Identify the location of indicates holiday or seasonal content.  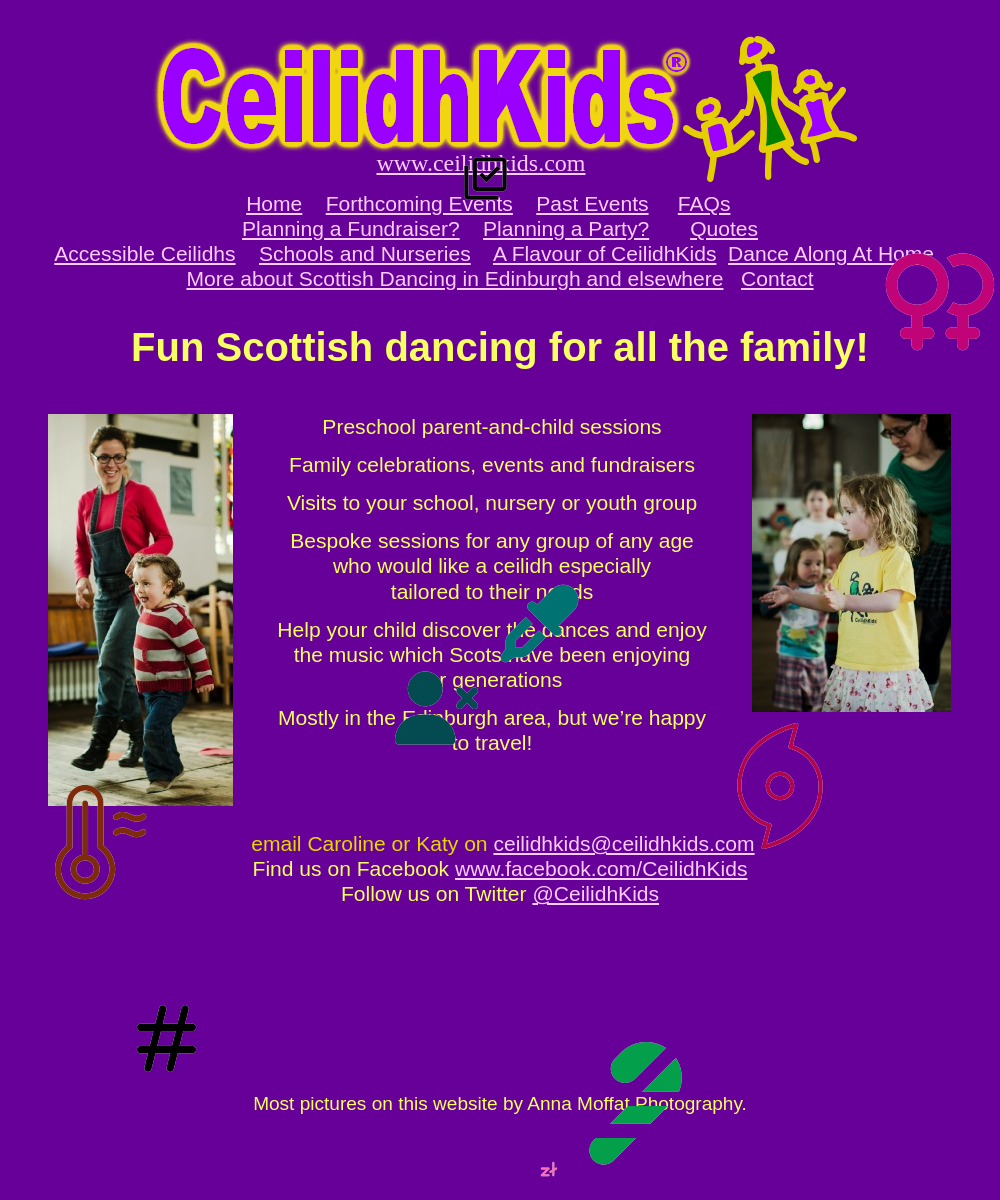
(632, 1106).